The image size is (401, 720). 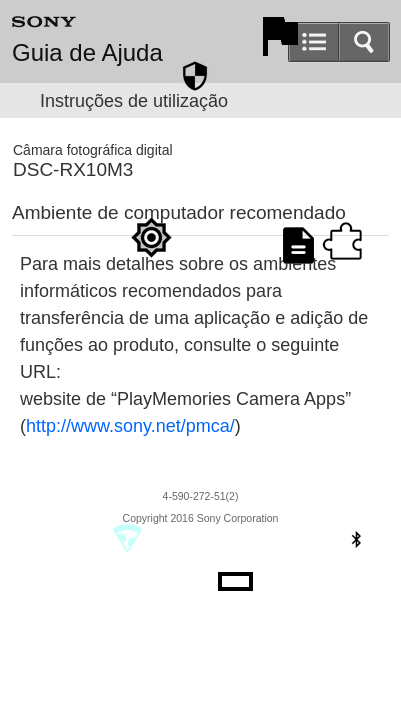 I want to click on order food or pizza delivery, so click(x=127, y=537).